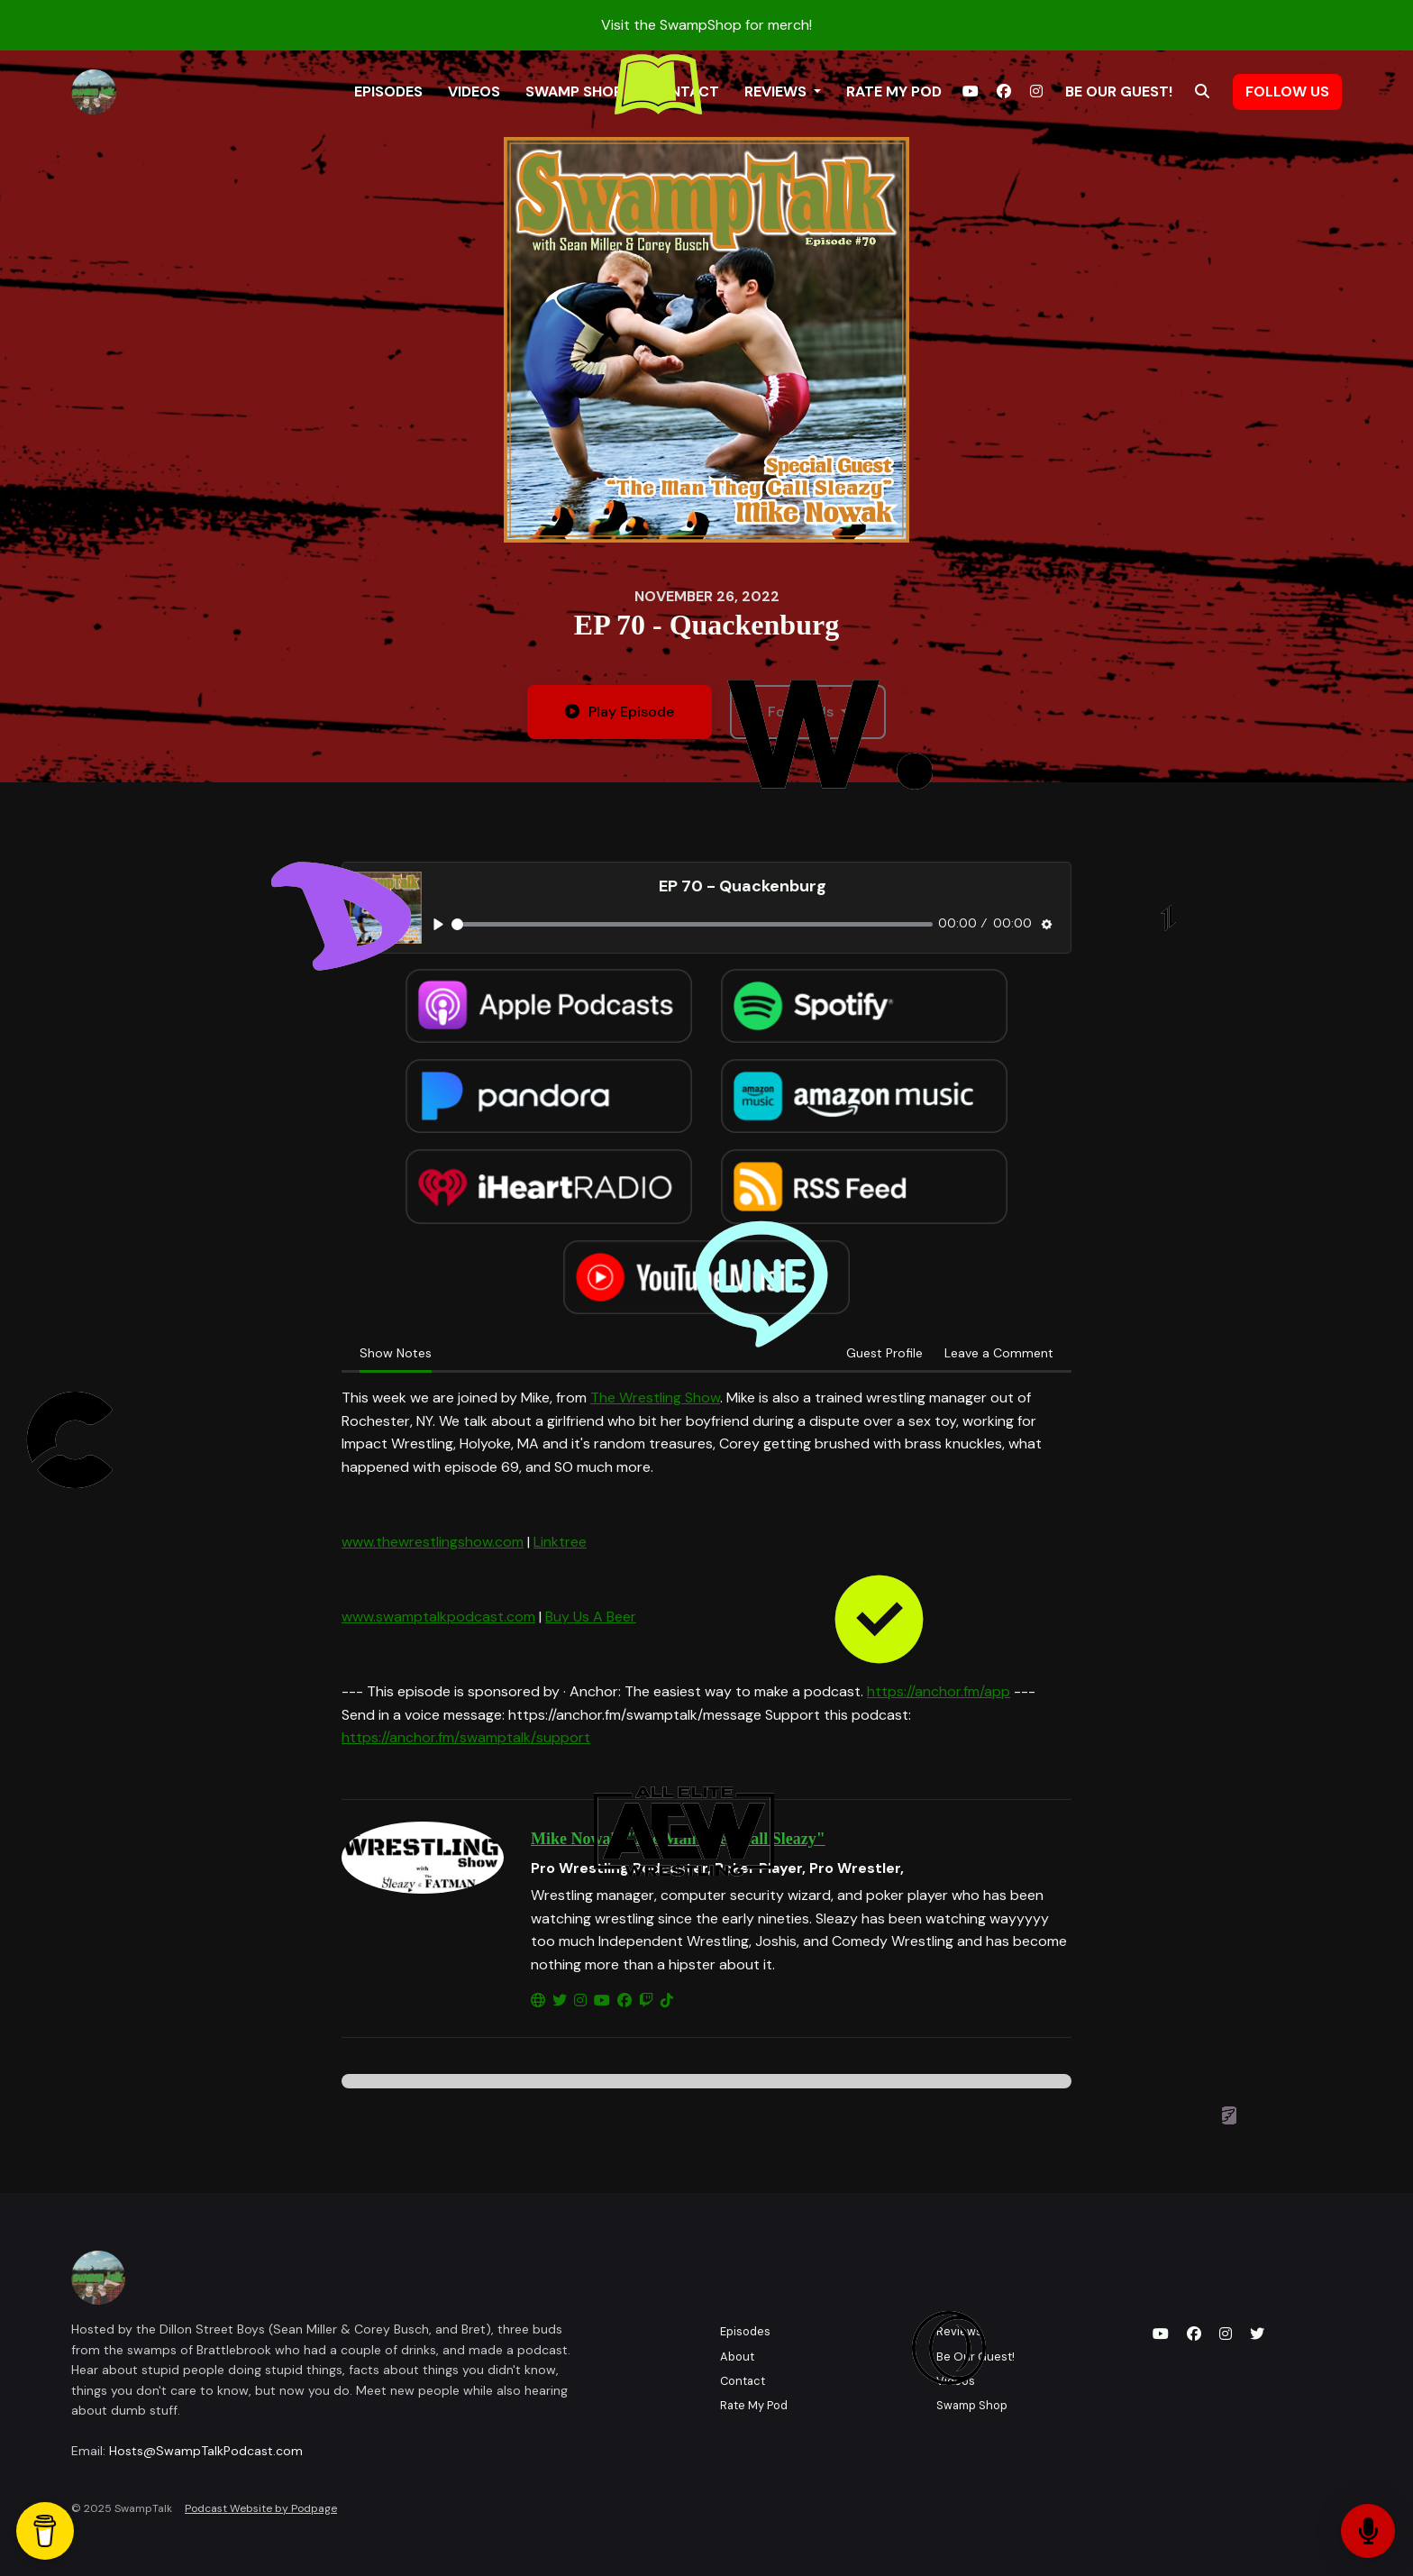  Describe the element at coordinates (949, 2348) in the screenshot. I see `open Opera GX browser` at that location.